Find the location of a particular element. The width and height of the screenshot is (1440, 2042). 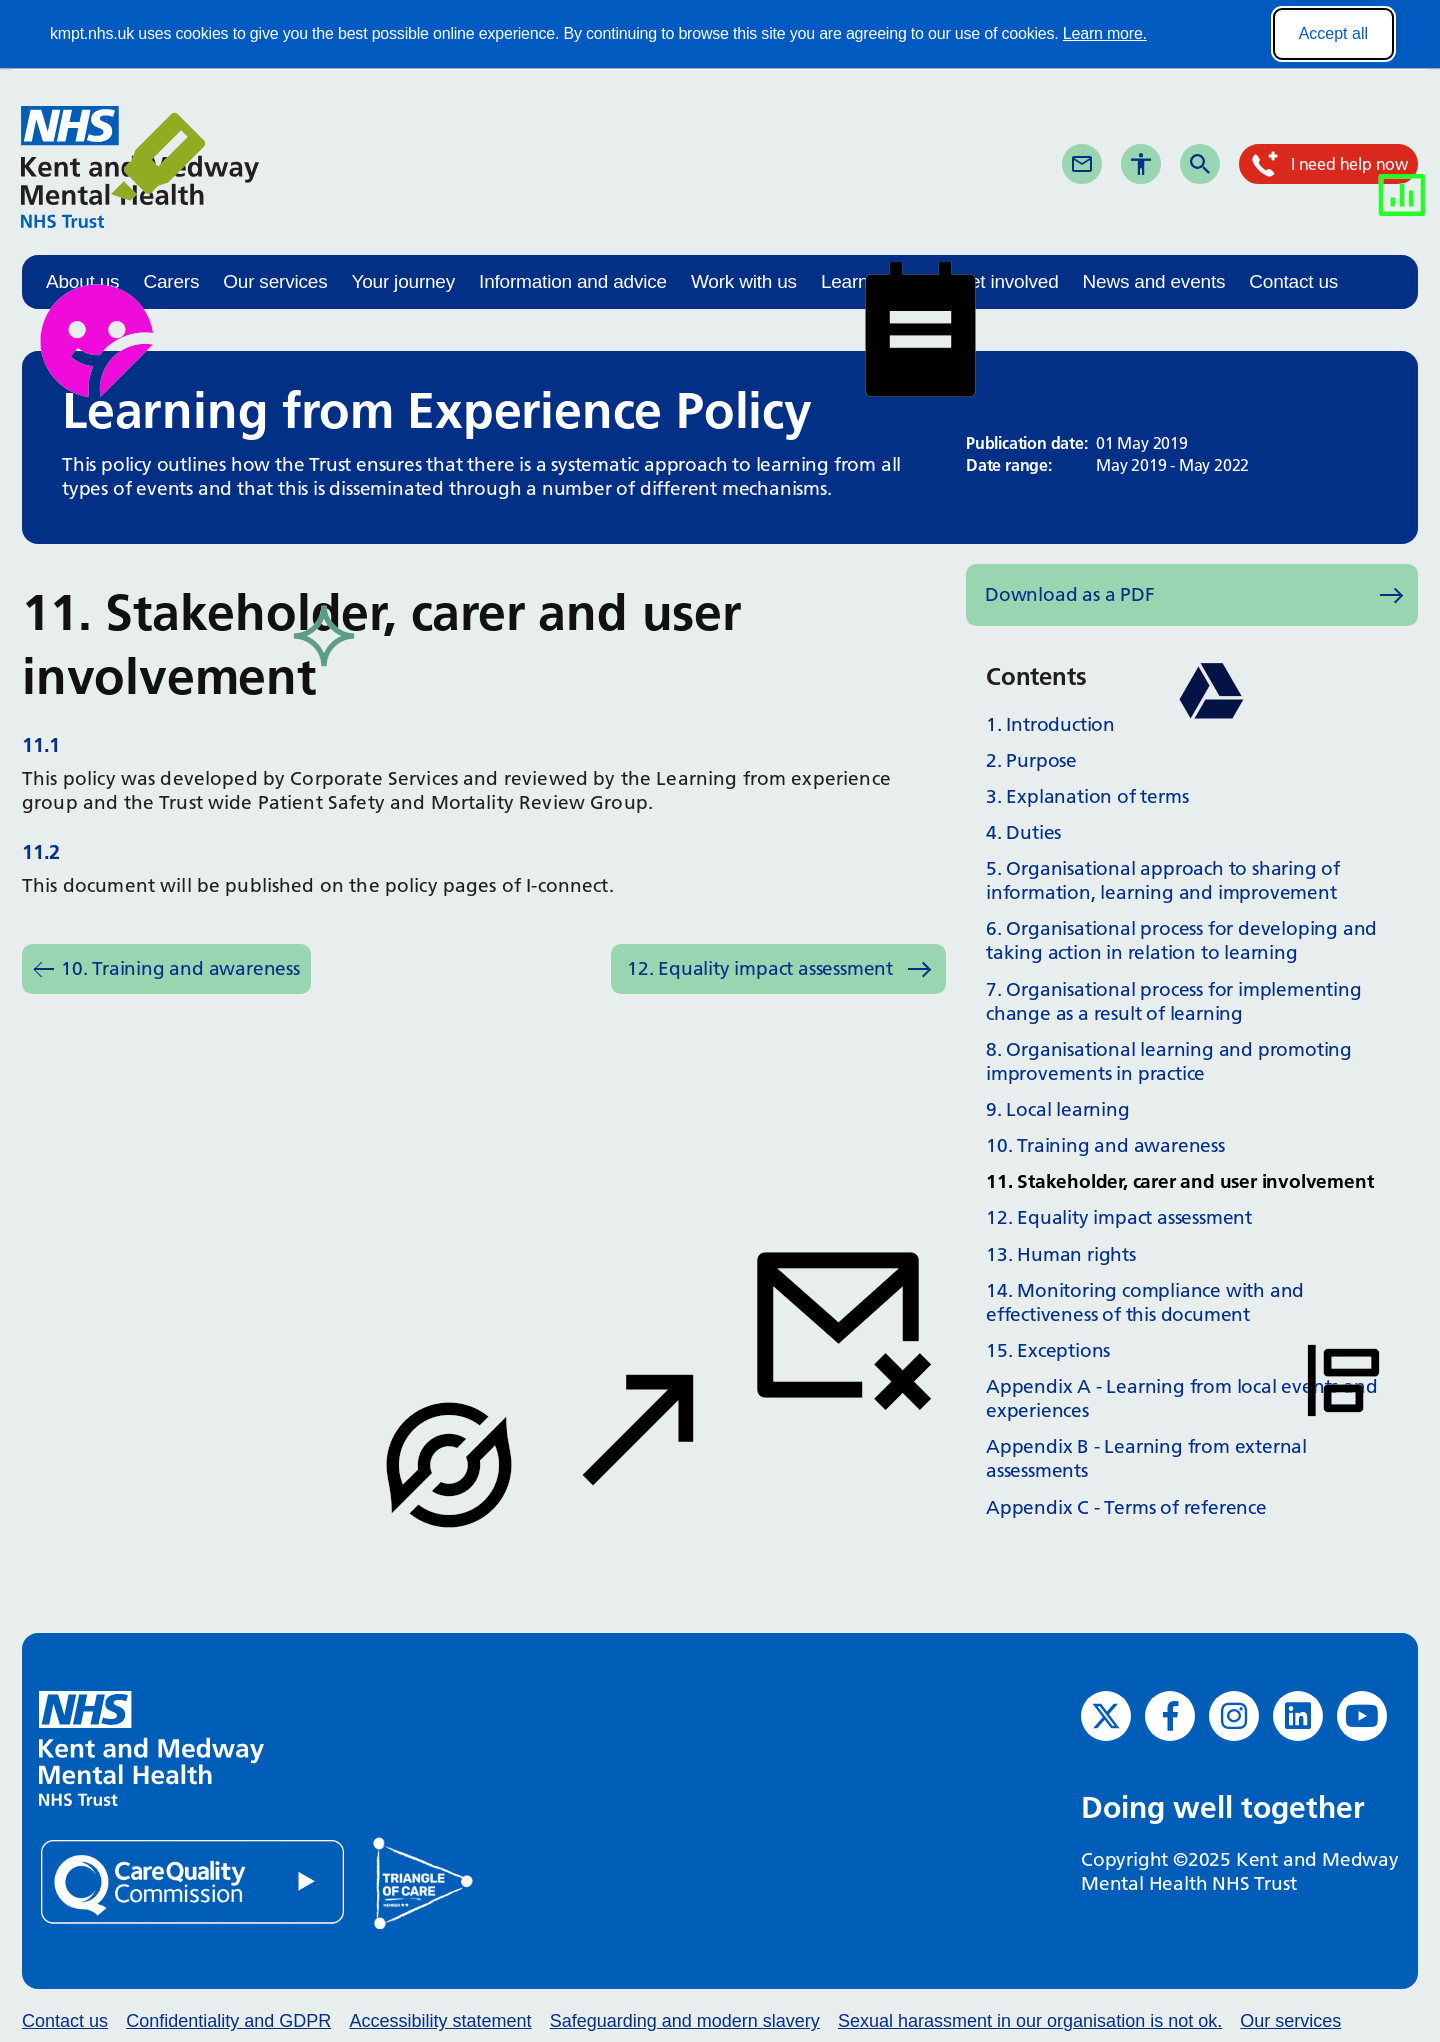

close or dismiss an email is located at coordinates (838, 1325).